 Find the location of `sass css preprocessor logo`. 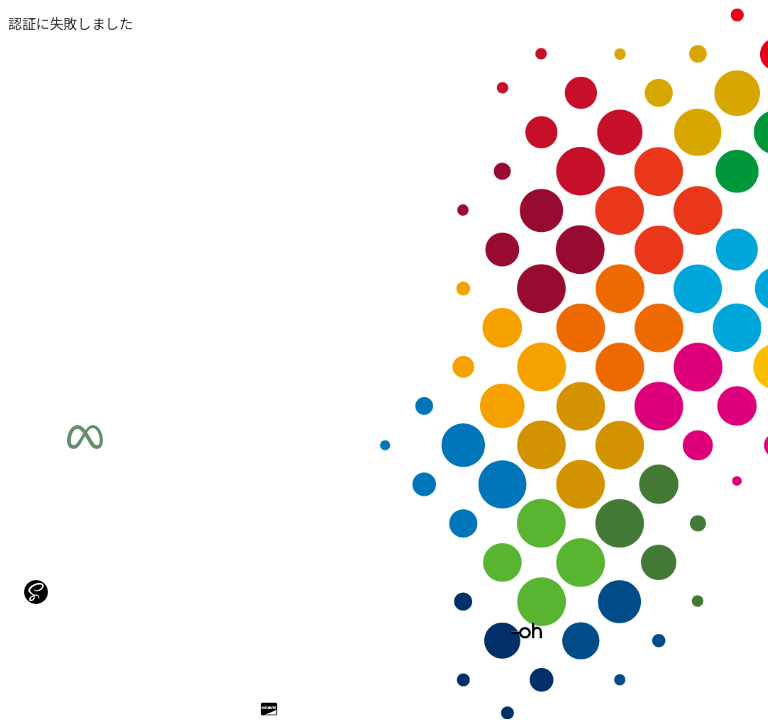

sass css preprocessor logo is located at coordinates (36, 592).